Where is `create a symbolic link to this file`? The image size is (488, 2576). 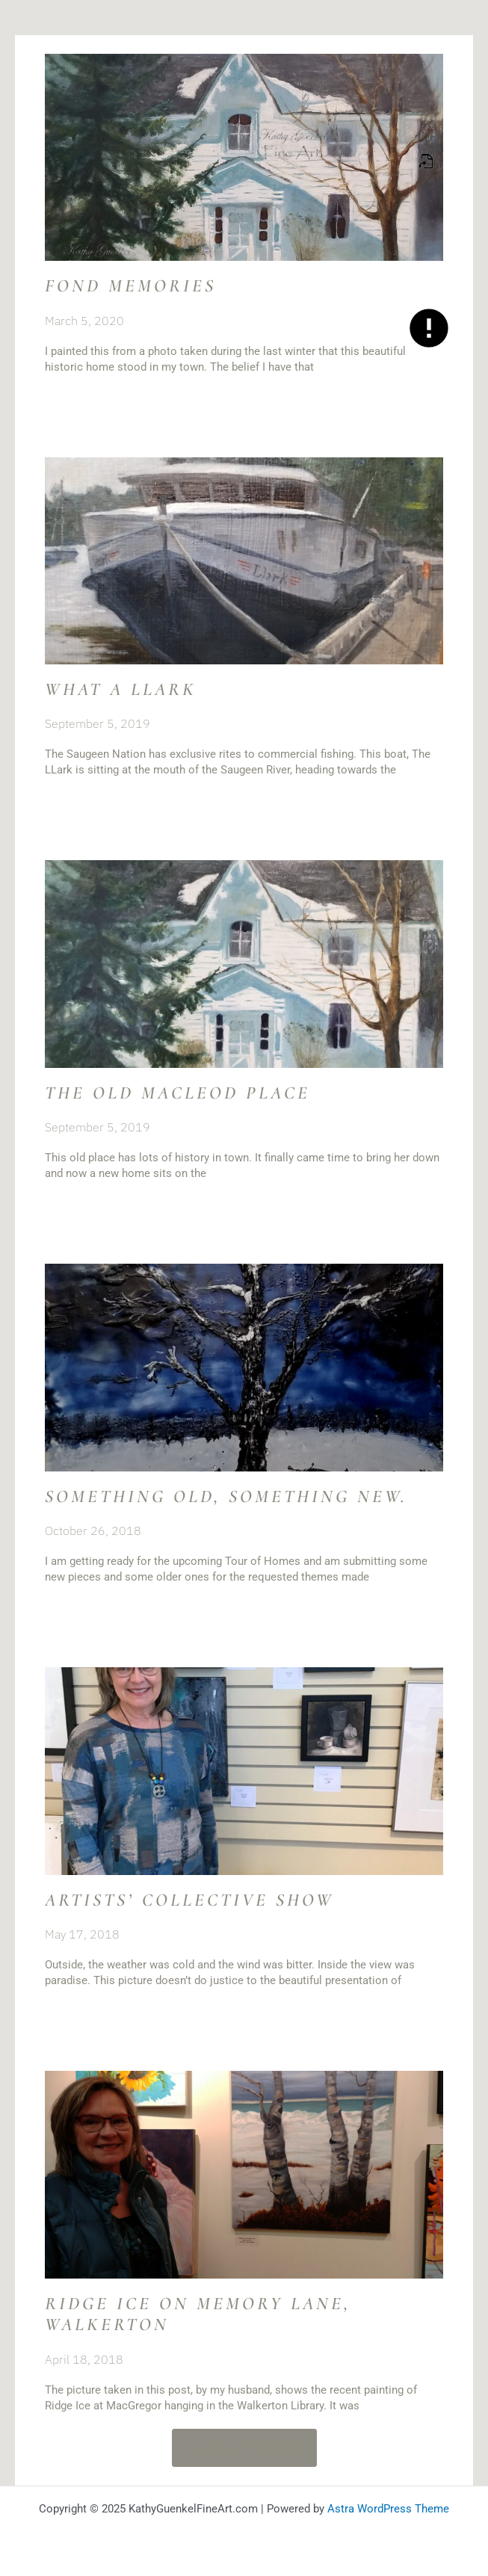 create a symbolic link to this file is located at coordinates (427, 161).